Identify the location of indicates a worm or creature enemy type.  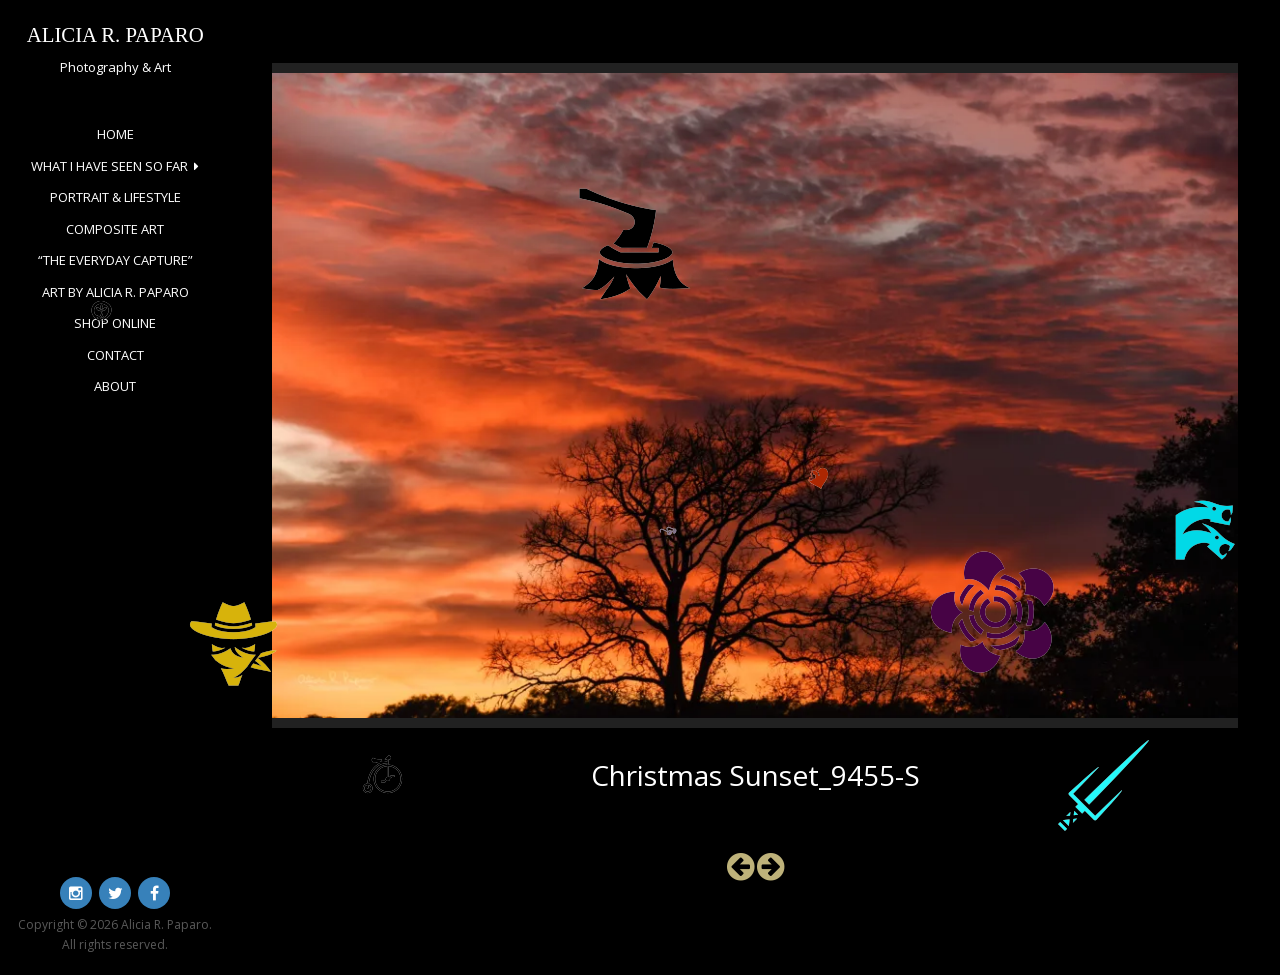
(992, 611).